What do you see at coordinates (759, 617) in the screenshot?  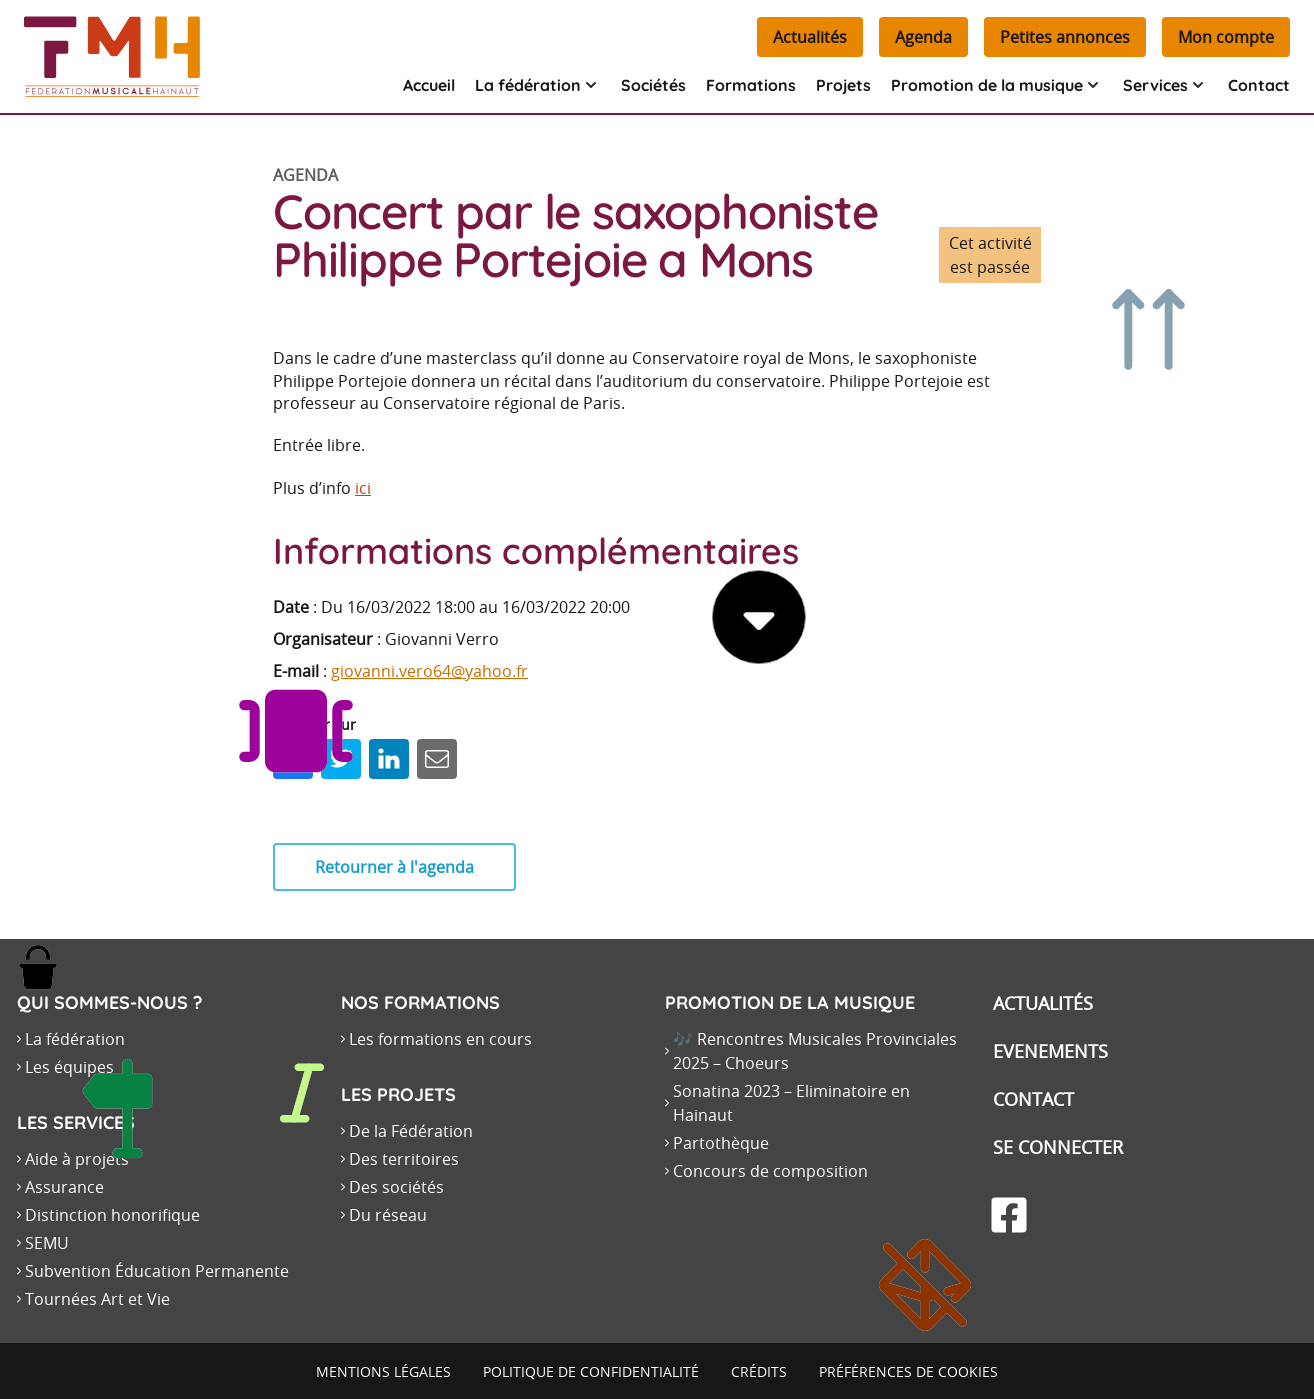 I see `expand dropdown menu` at bounding box center [759, 617].